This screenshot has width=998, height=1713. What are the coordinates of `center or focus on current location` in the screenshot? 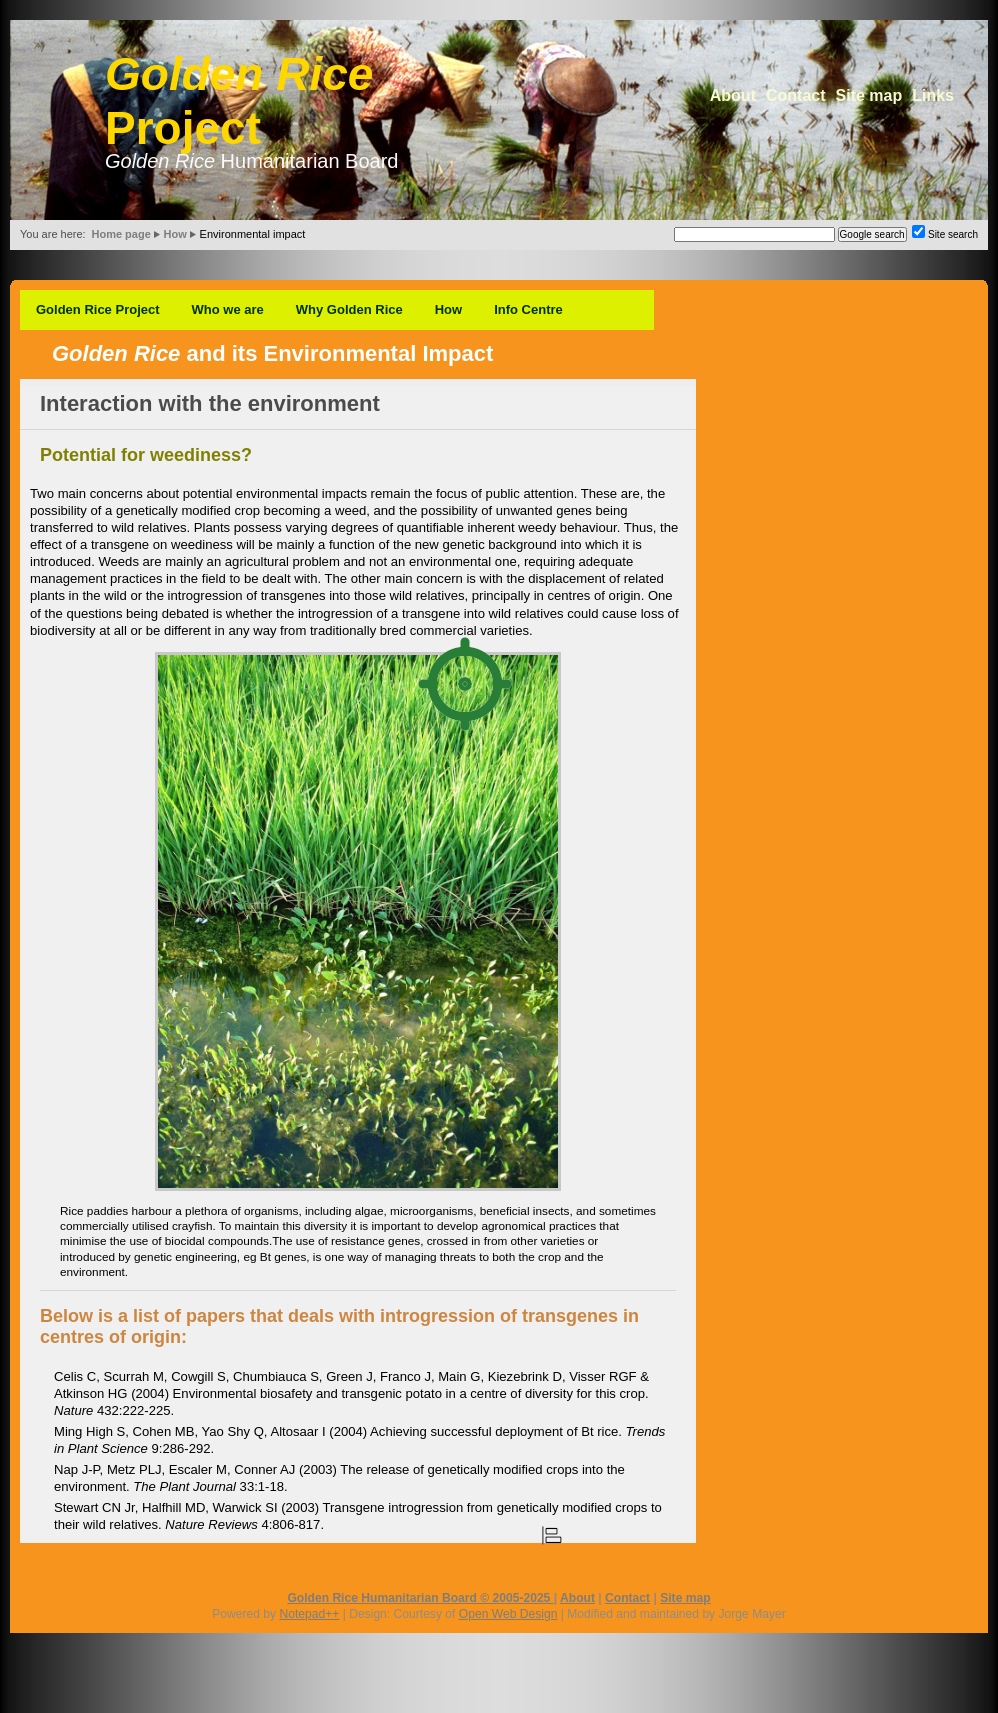 It's located at (465, 684).